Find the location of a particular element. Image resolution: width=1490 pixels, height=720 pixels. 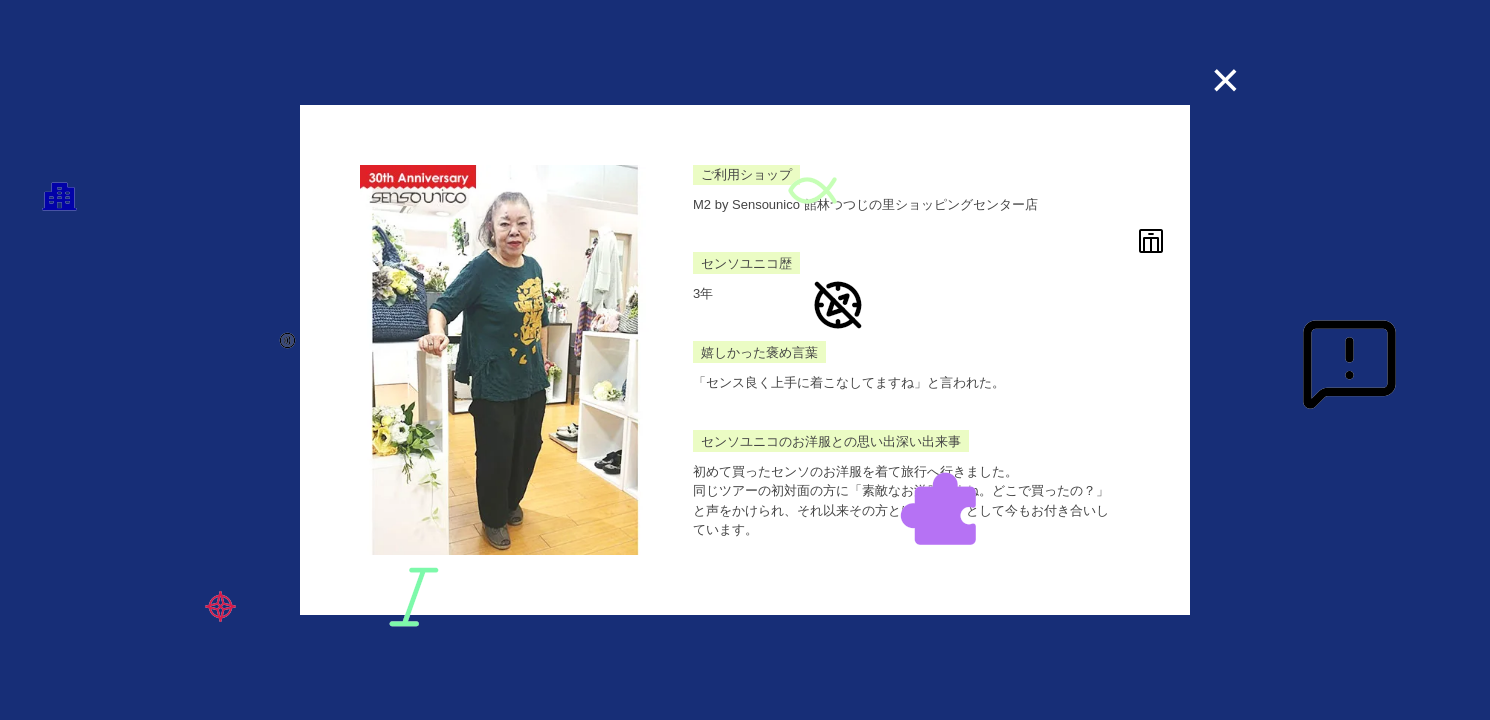

indicates elevator access nearby is located at coordinates (1151, 241).